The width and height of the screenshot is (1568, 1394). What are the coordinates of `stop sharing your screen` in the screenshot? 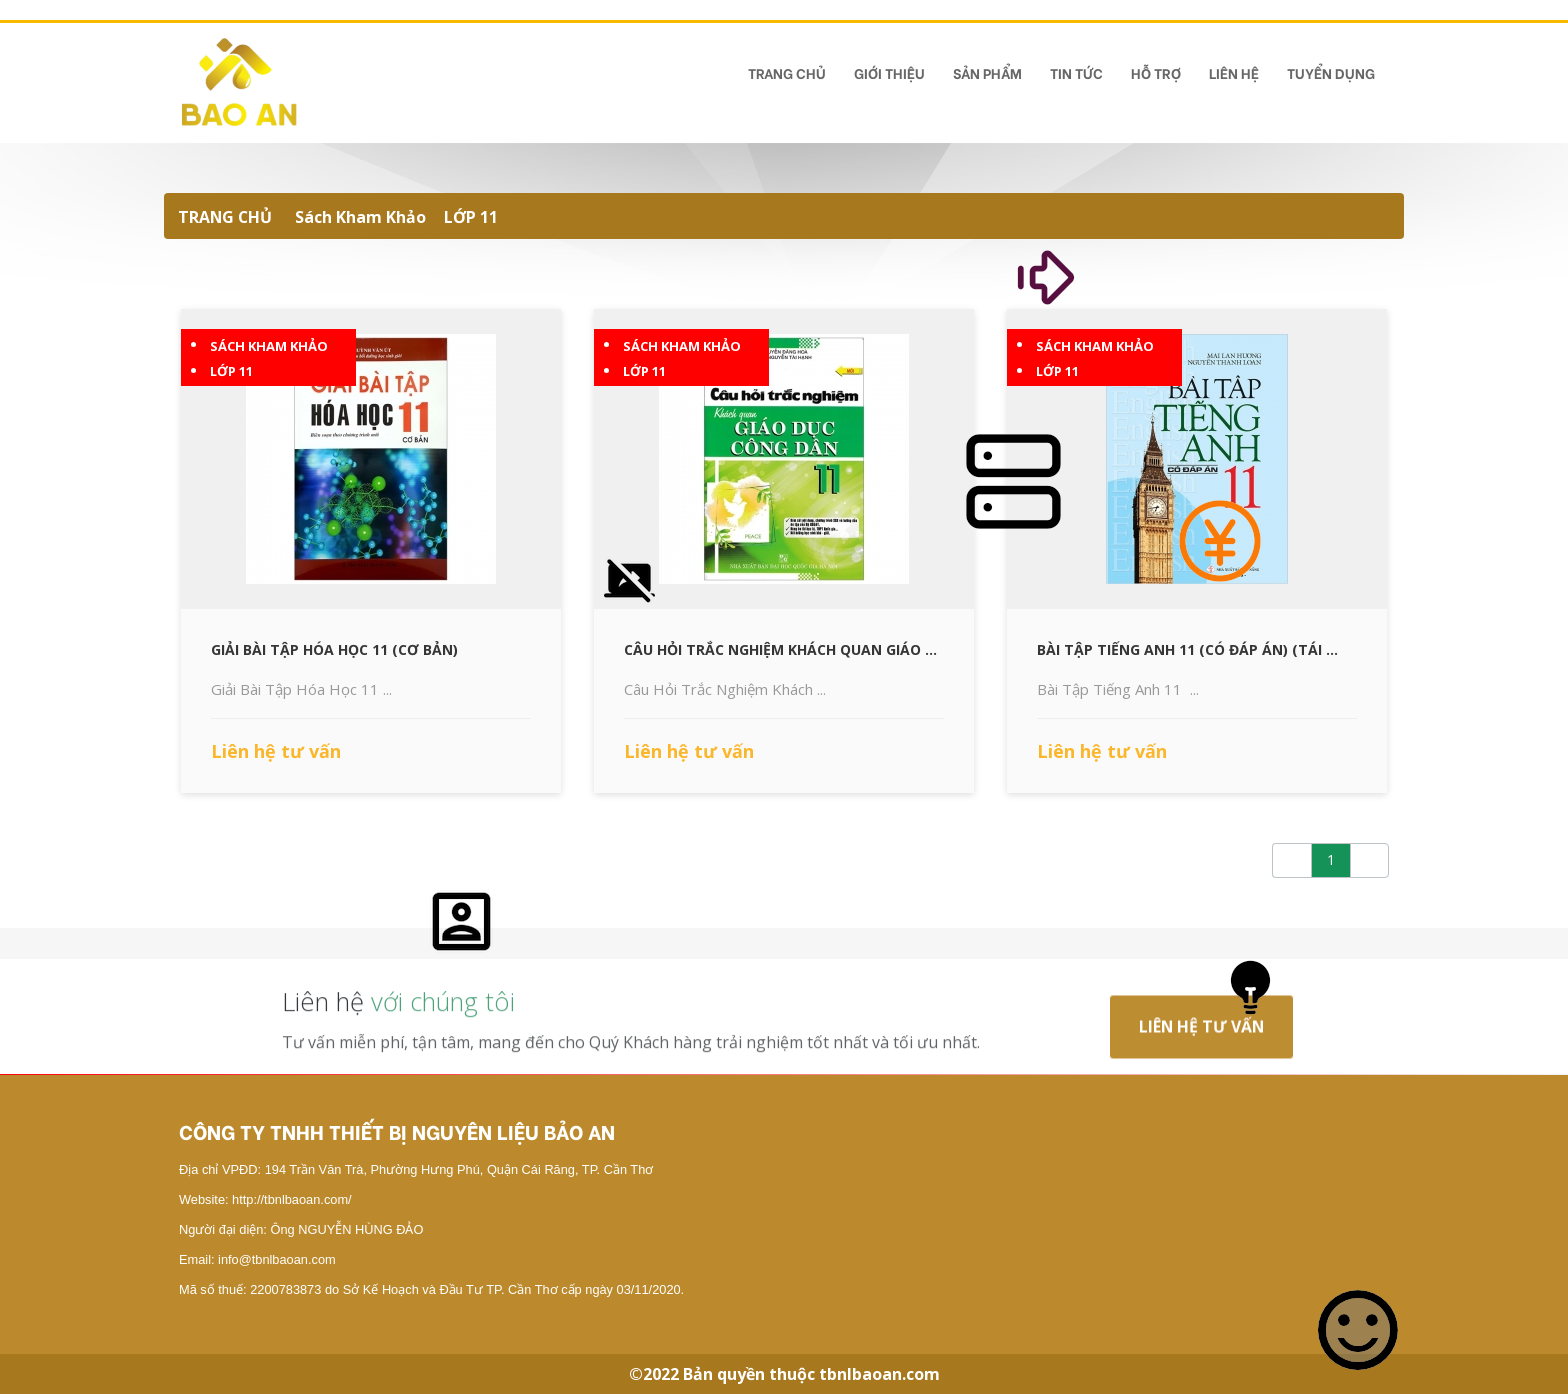 It's located at (629, 580).